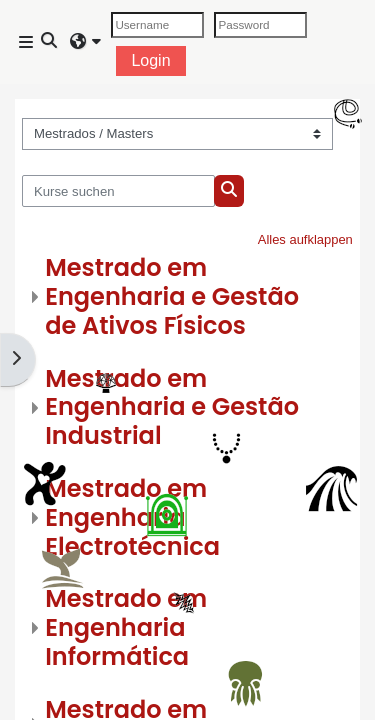 The height and width of the screenshot is (720, 375). I want to click on hunting bolas weapon item in game inventory, so click(348, 114).